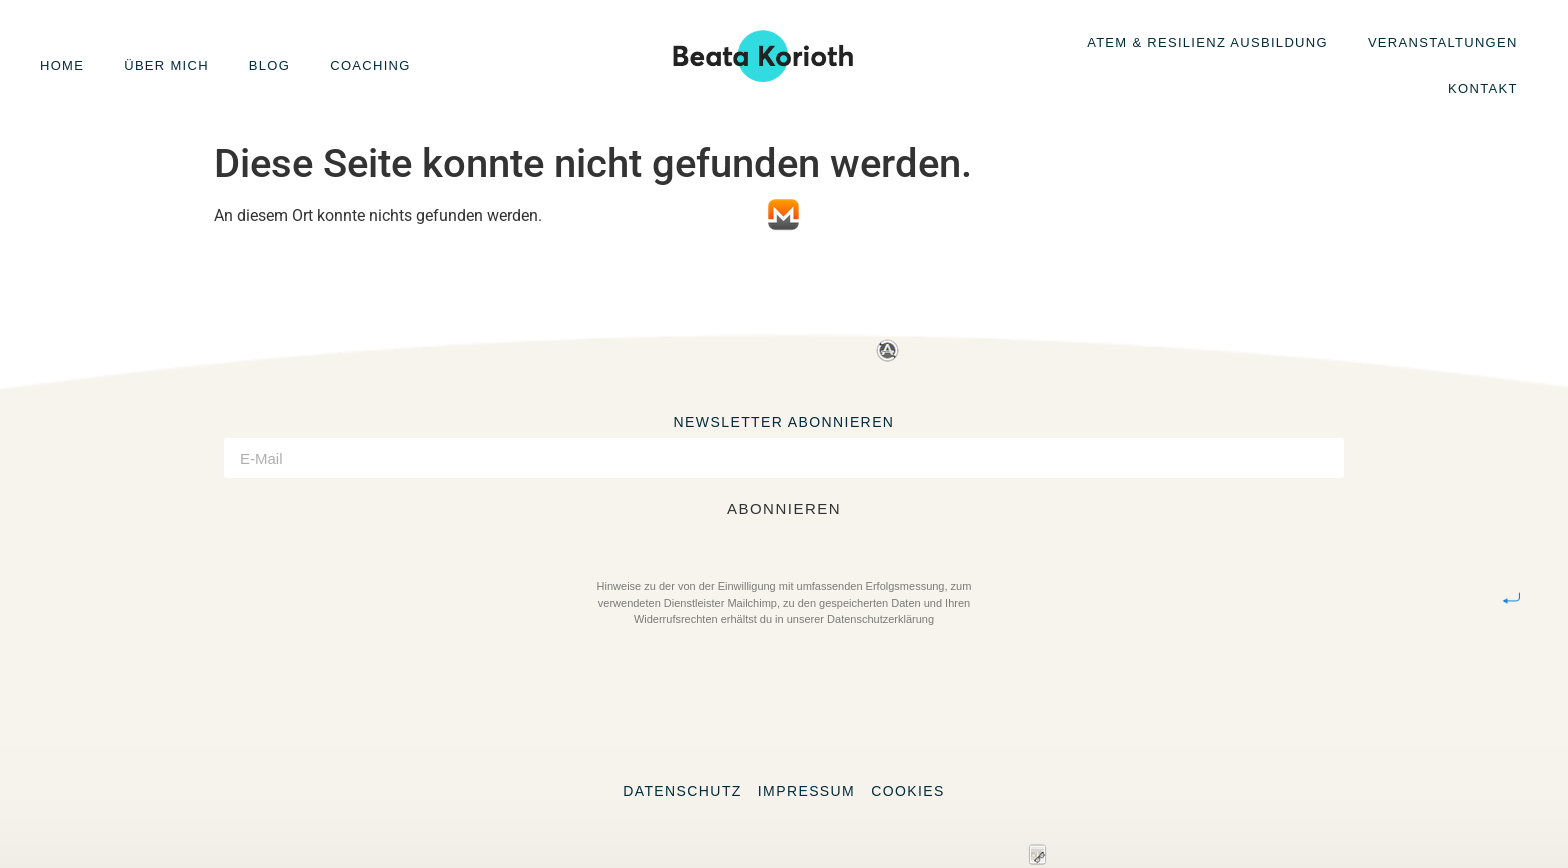  I want to click on open the Monero cryptocurrency wallet app, so click(783, 214).